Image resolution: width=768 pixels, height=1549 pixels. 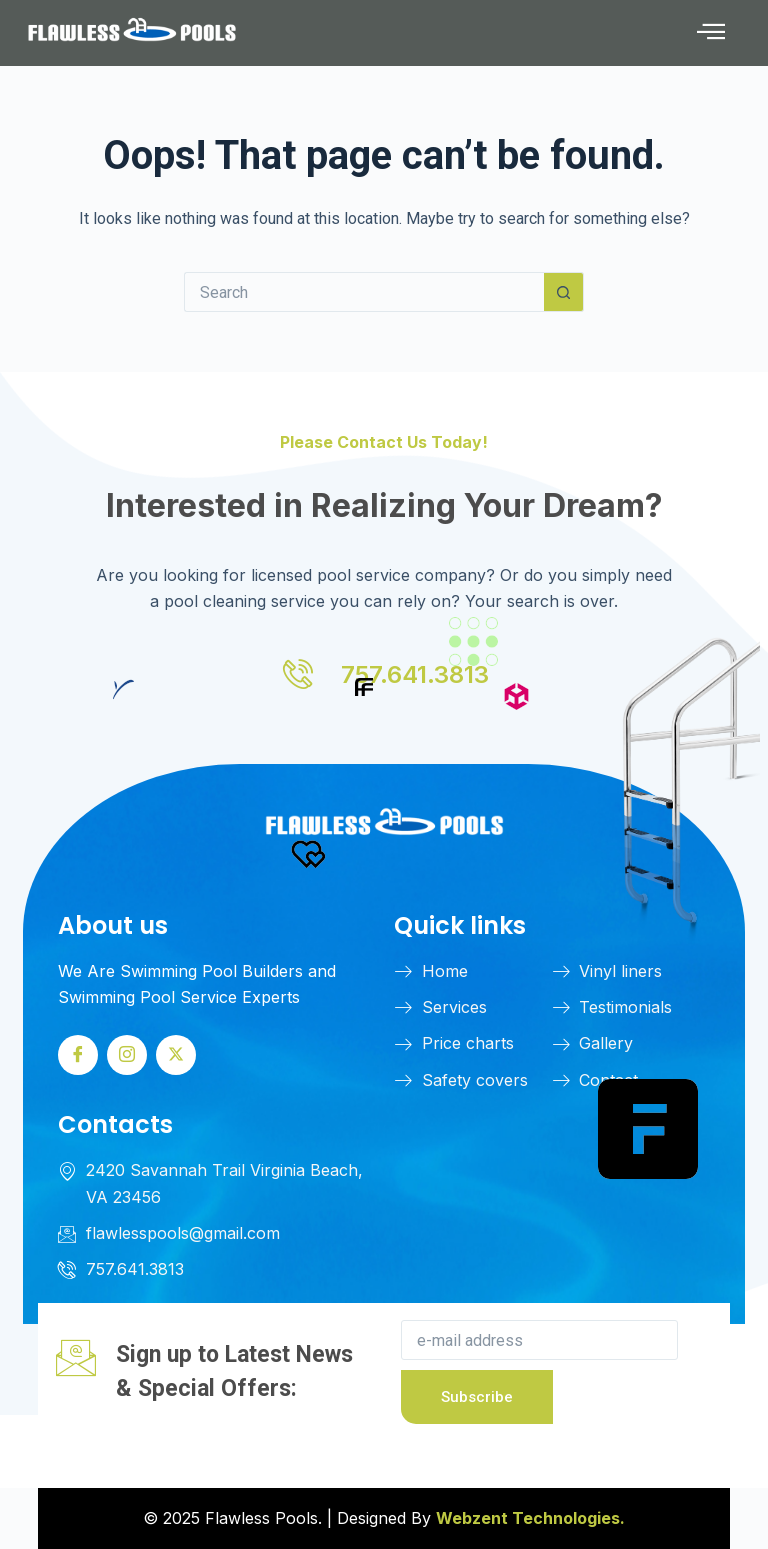 What do you see at coordinates (648, 1129) in the screenshot?
I see `frappe framework logo` at bounding box center [648, 1129].